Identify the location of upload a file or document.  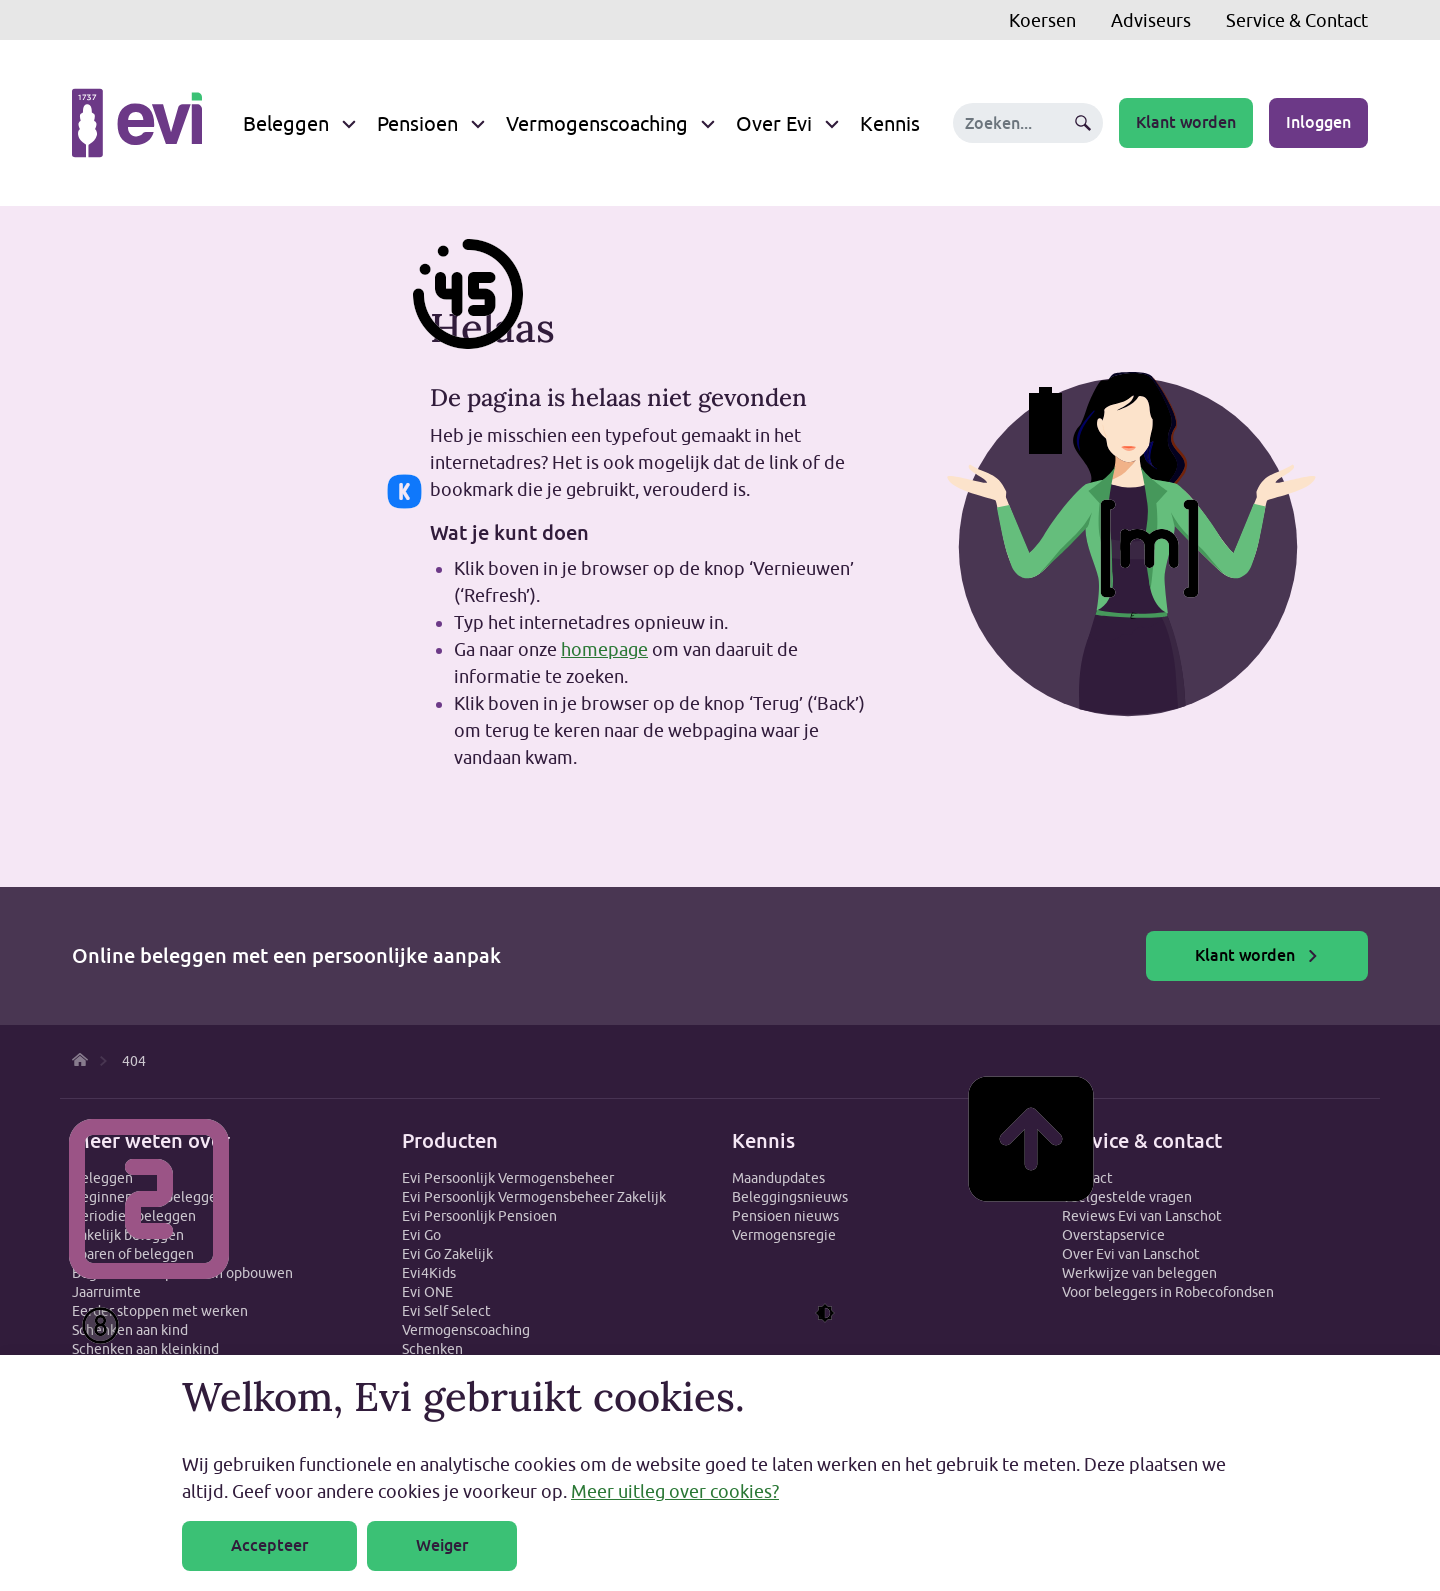
(1031, 1139).